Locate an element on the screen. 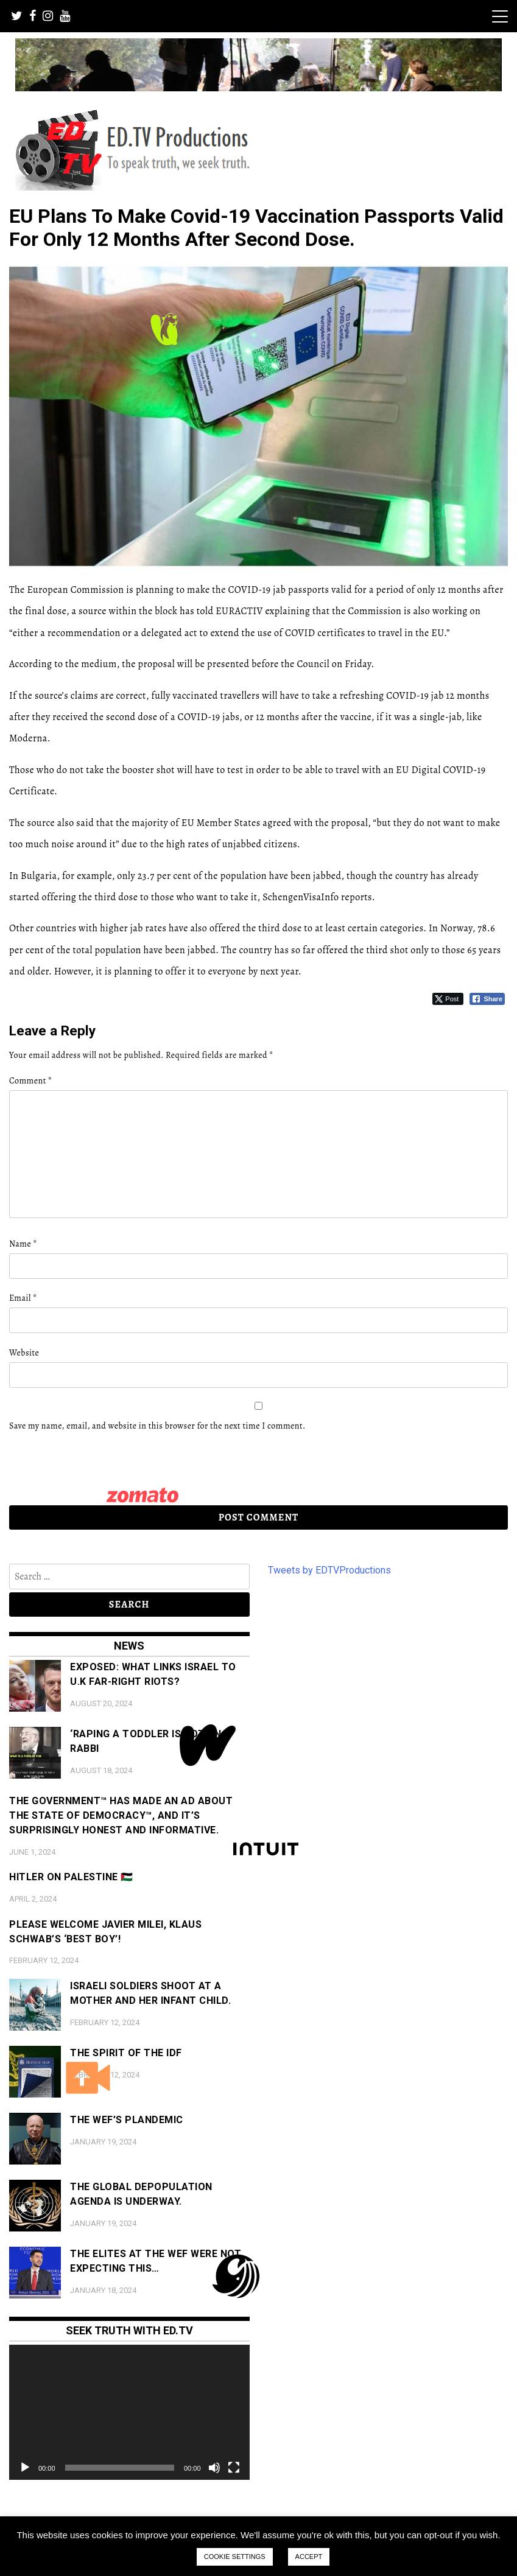 The image size is (517, 2576). open the wattpad app is located at coordinates (208, 1745).